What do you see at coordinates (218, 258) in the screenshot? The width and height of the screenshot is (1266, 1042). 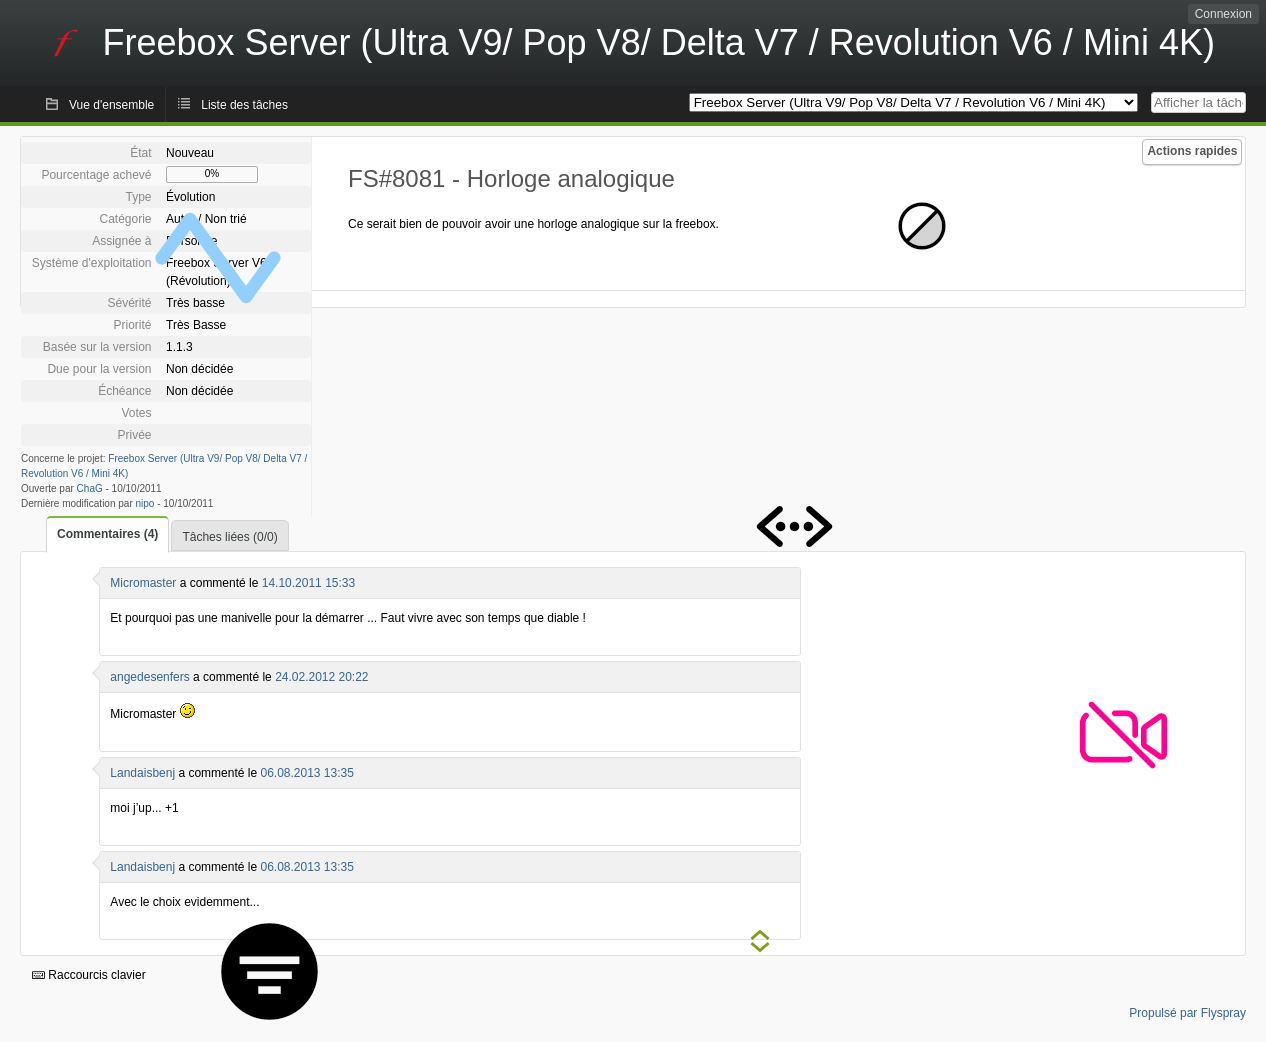 I see `audio or sound wave visualization` at bounding box center [218, 258].